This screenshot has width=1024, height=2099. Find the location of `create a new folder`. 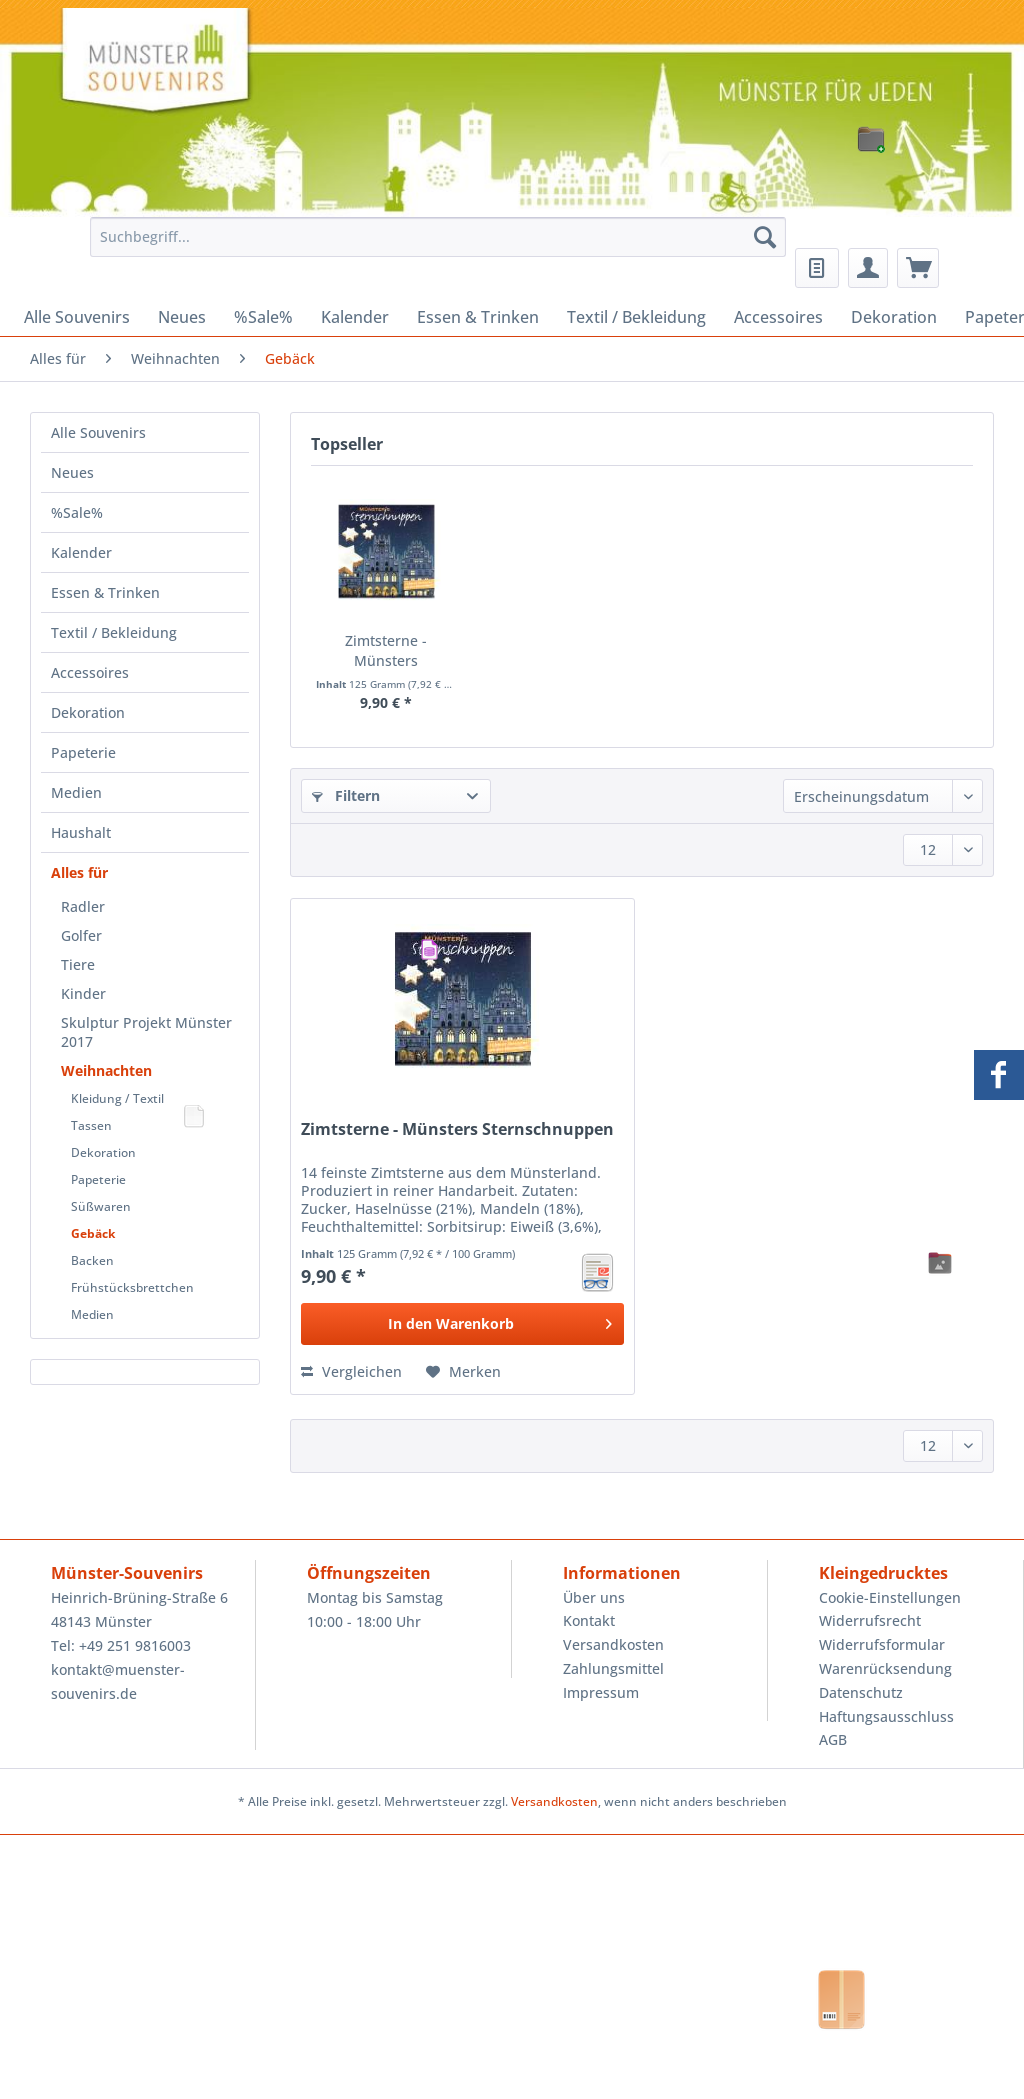

create a new folder is located at coordinates (871, 139).